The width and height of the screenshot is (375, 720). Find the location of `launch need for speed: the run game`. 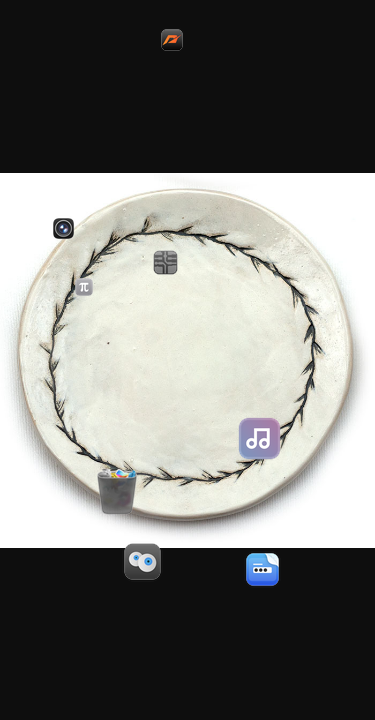

launch need for speed: the run game is located at coordinates (172, 40).